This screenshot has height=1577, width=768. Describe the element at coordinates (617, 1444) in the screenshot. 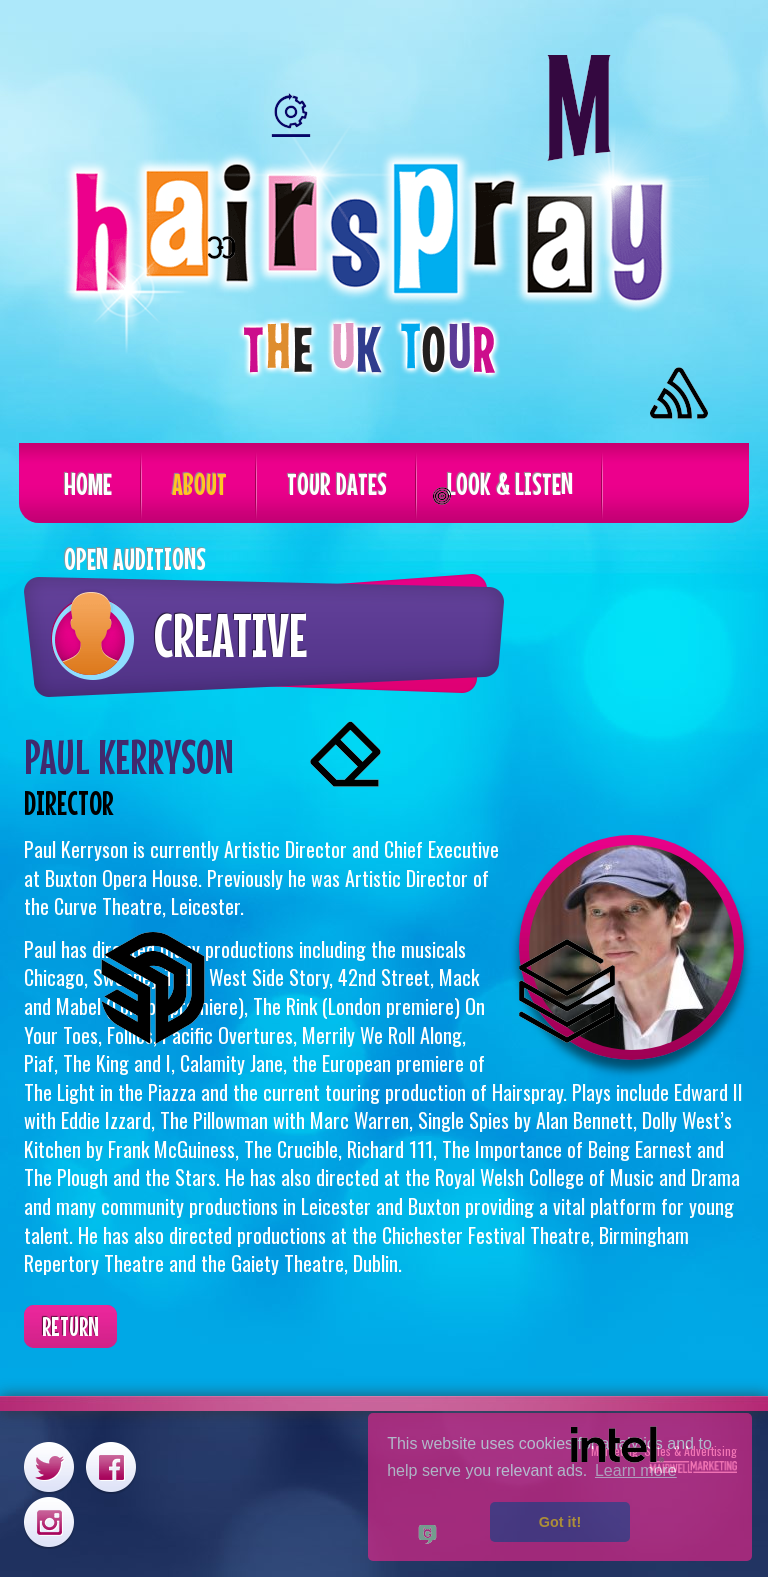

I see `Intel corporation brand logo` at that location.